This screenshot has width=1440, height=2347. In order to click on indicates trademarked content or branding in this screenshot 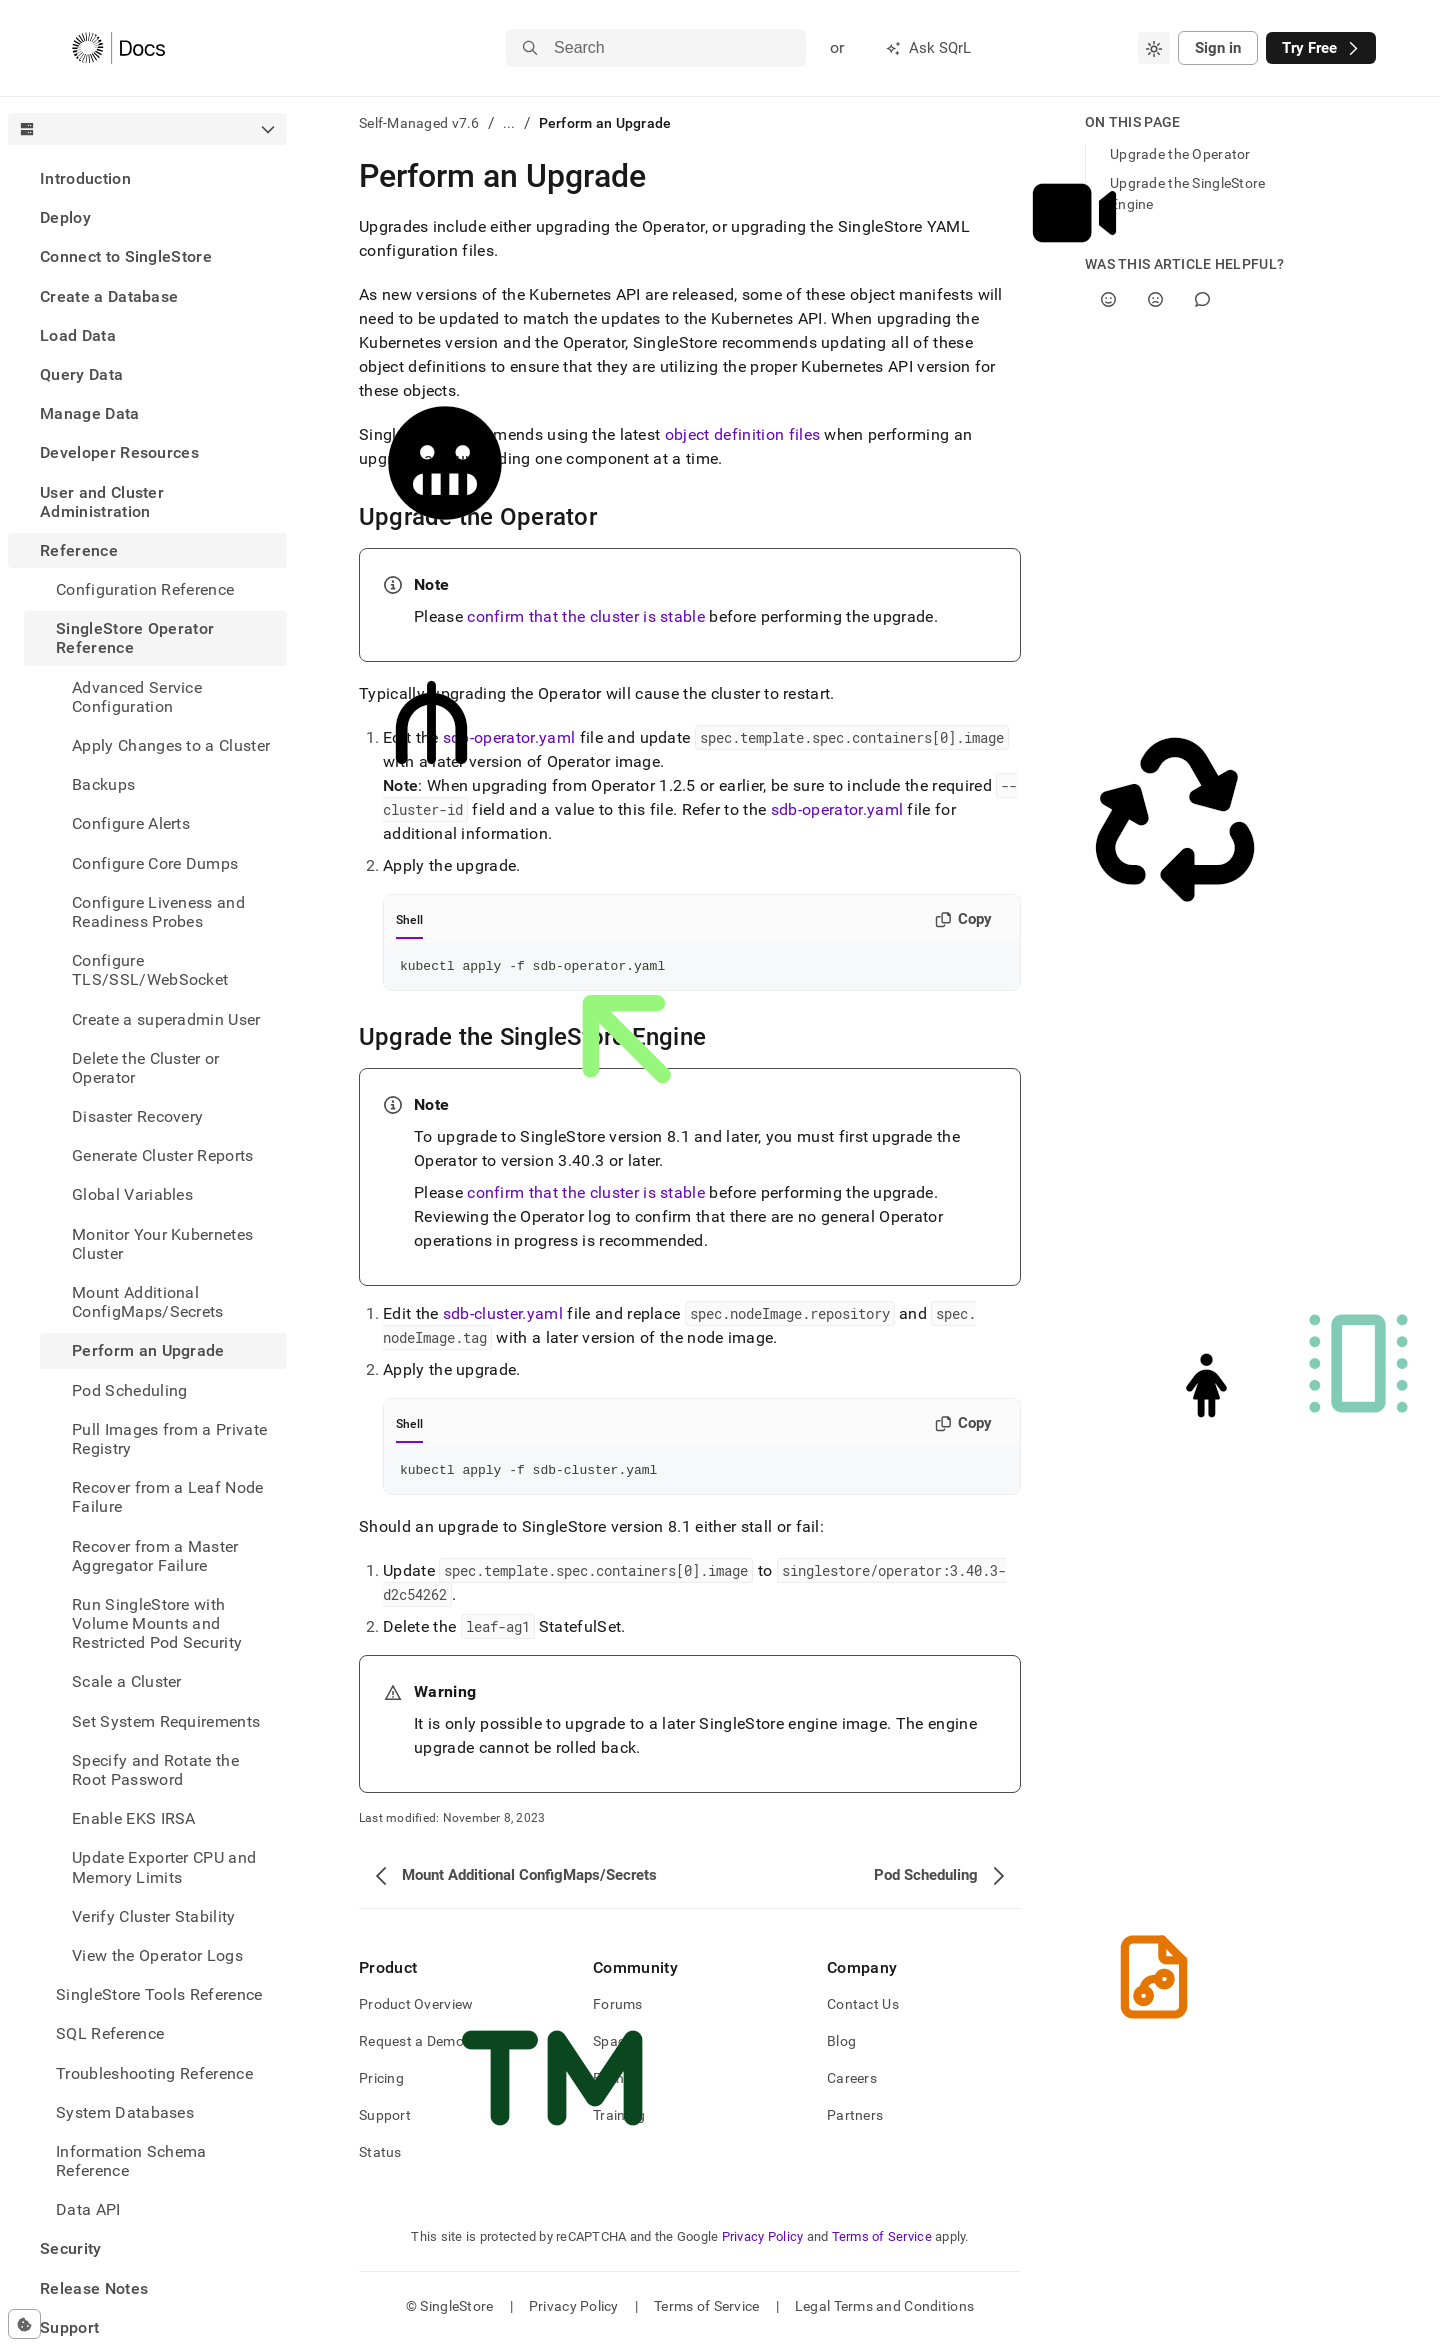, I will do `click(557, 2078)`.